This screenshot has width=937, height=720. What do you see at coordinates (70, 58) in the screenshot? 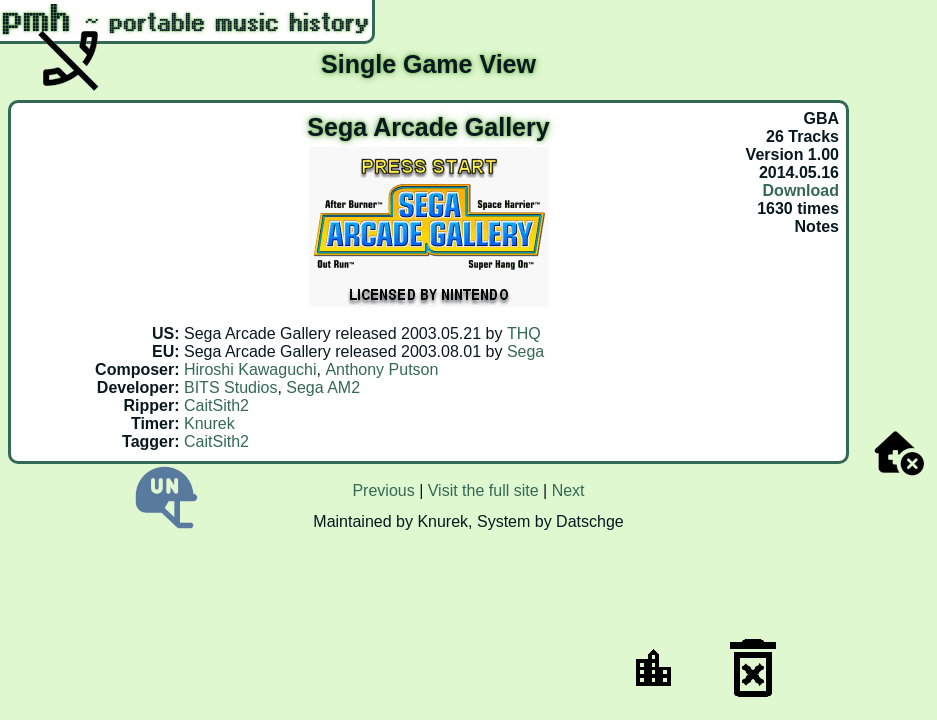
I see `phone calls are disabled or unavailable` at bounding box center [70, 58].